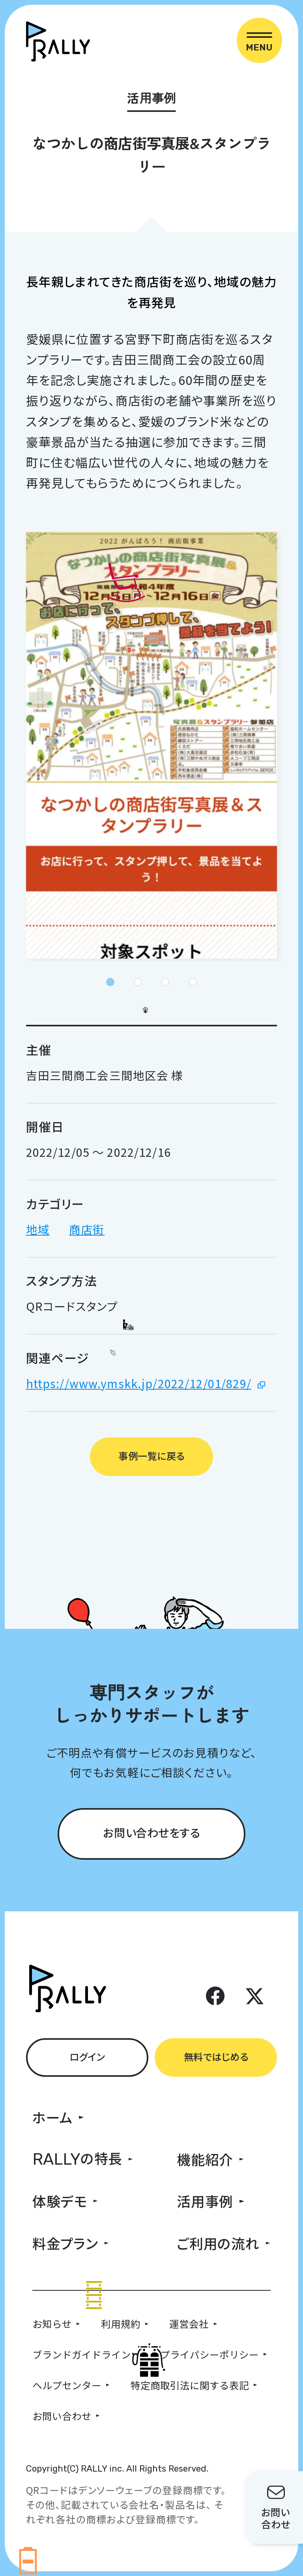 The width and height of the screenshot is (303, 2576). I want to click on reduce battery usage or power consumption, so click(28, 2561).